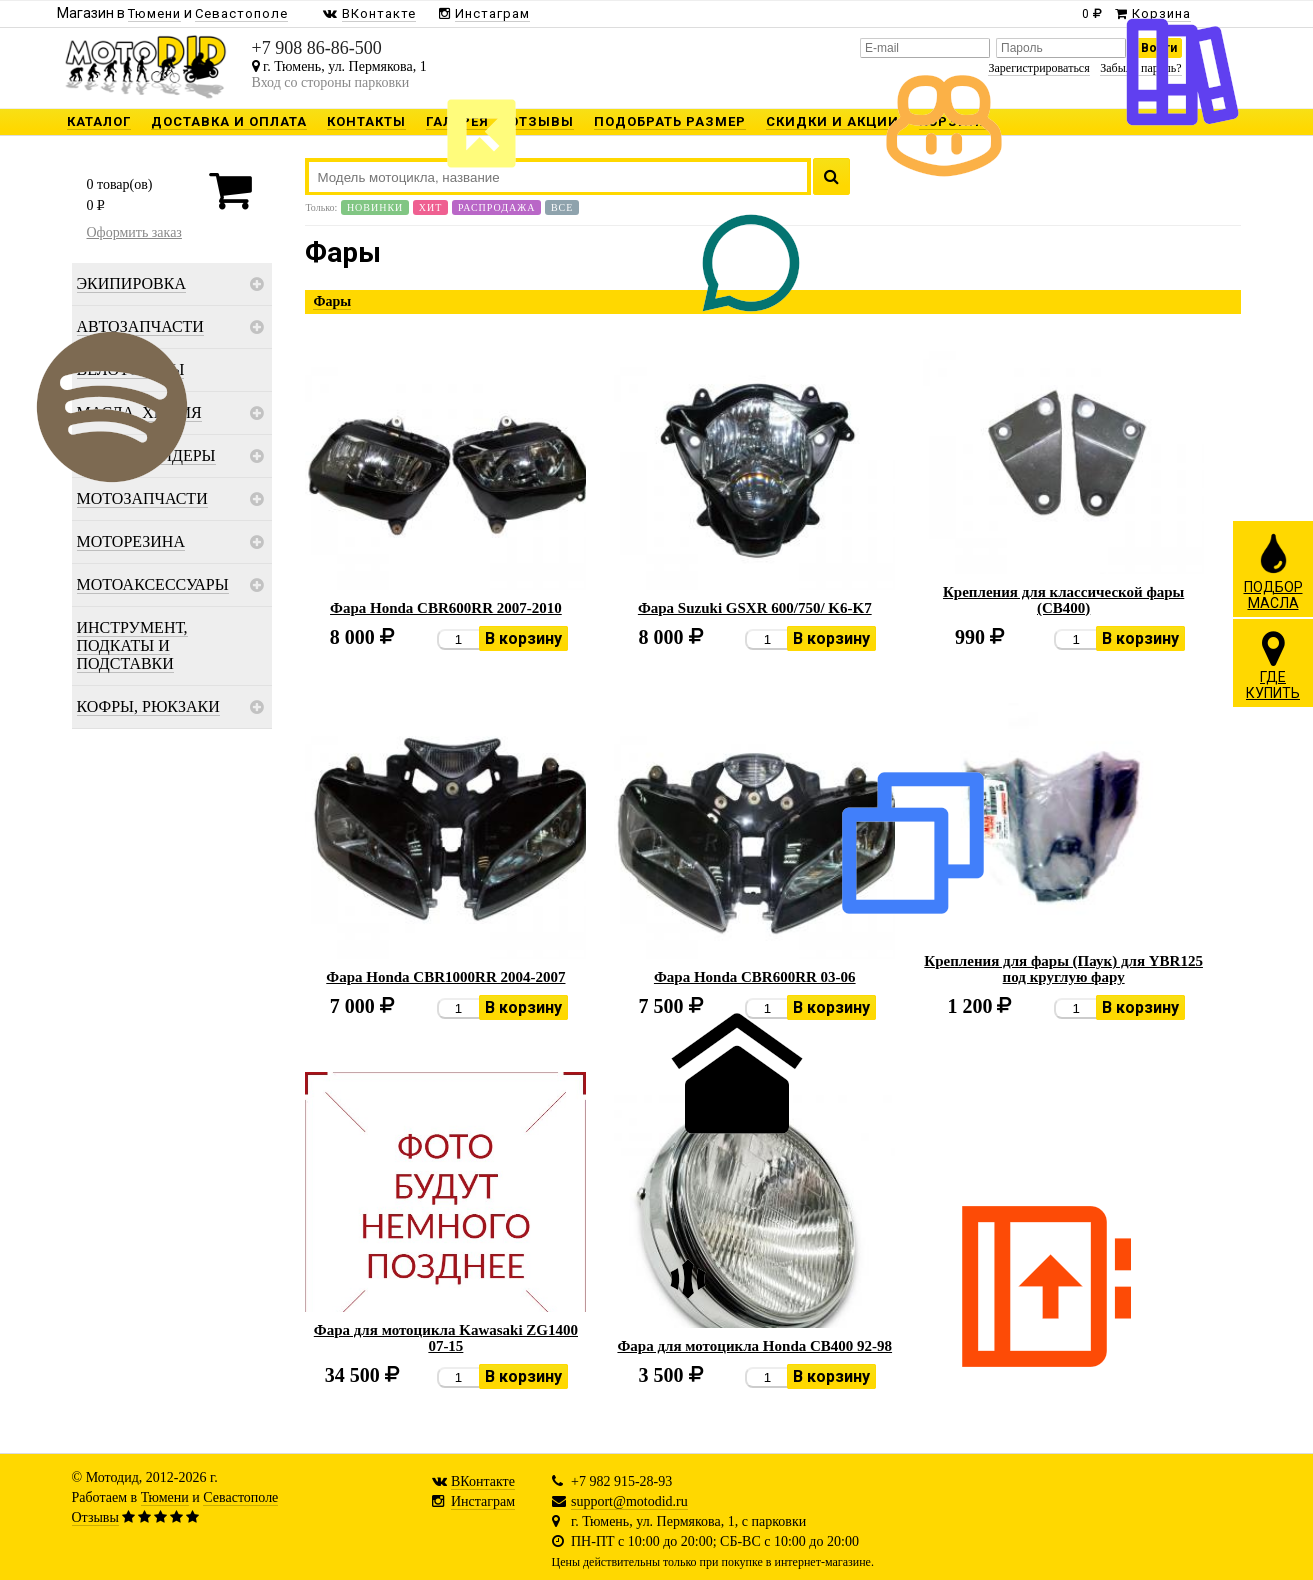 This screenshot has height=1580, width=1313. Describe the element at coordinates (944, 125) in the screenshot. I see `open microsoft copilot ai assistant` at that location.